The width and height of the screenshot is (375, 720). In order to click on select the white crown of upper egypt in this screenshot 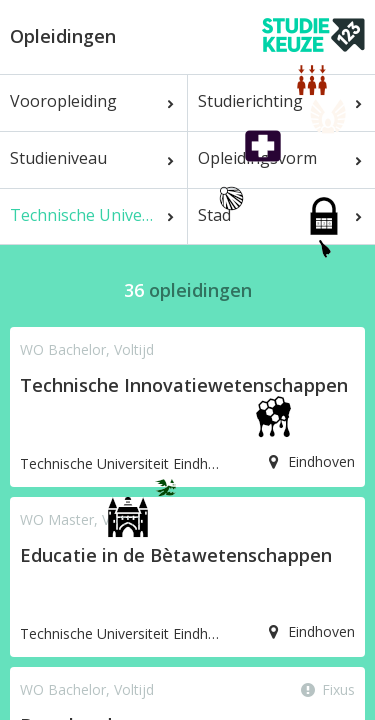, I will do `click(325, 249)`.